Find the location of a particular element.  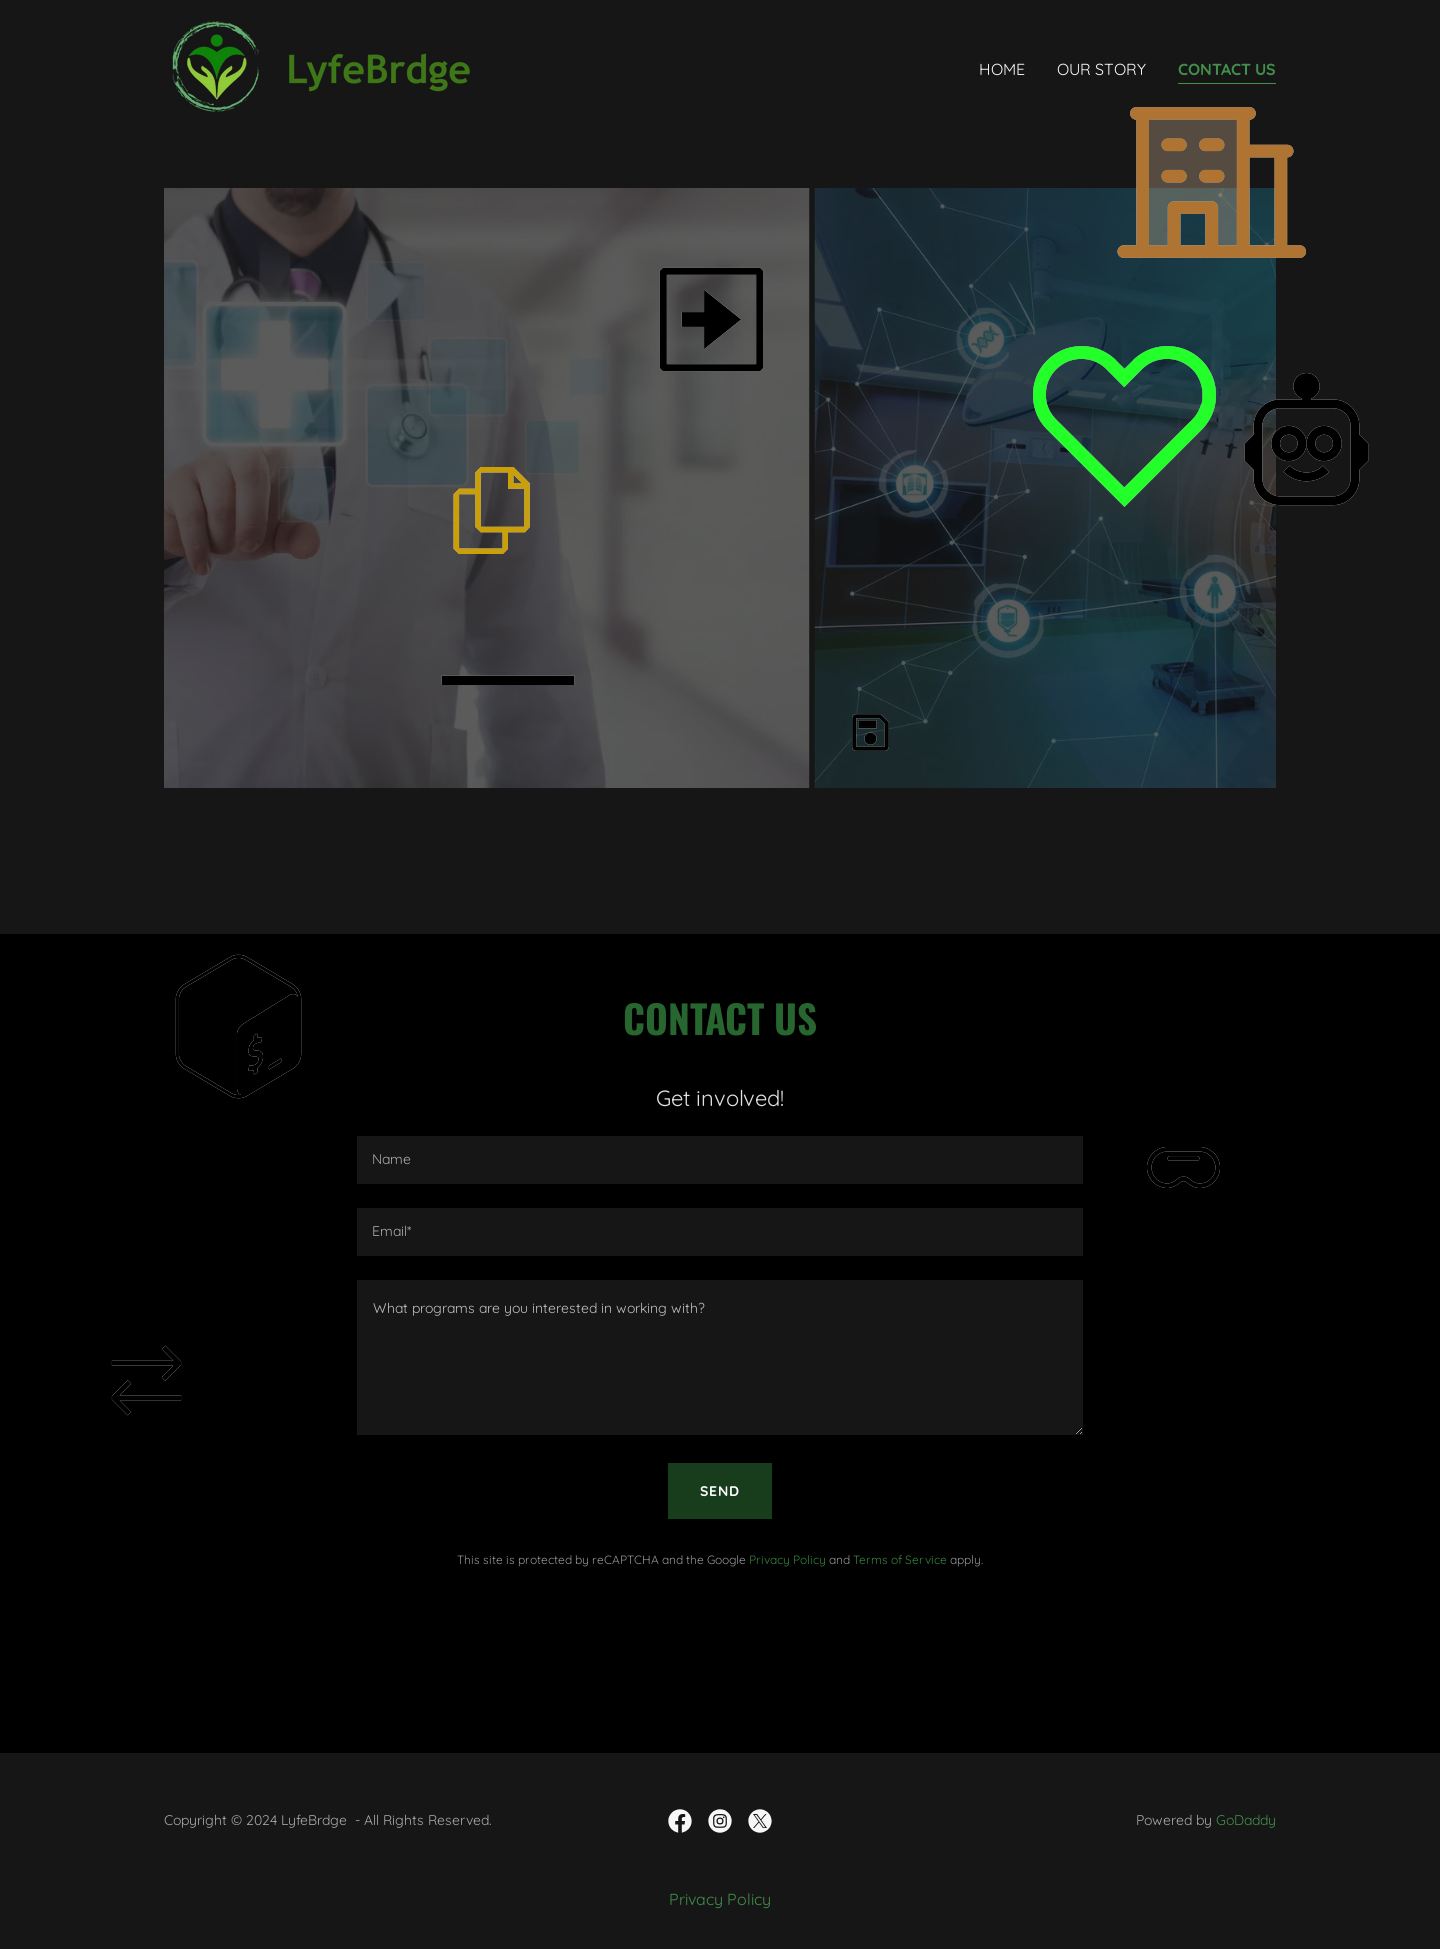

indicates a file has been renamed in version control is located at coordinates (711, 319).